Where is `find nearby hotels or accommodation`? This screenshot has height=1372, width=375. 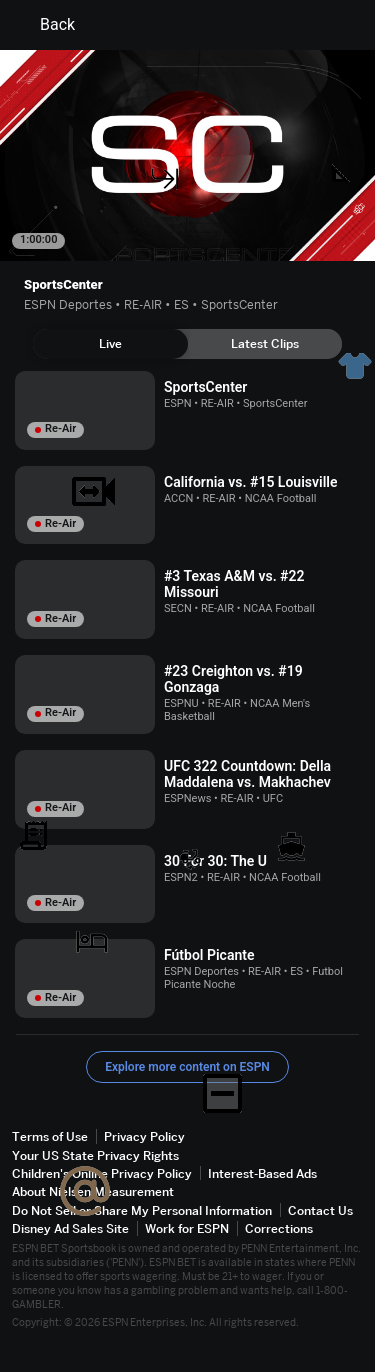 find nearby hotels or accommodation is located at coordinates (92, 941).